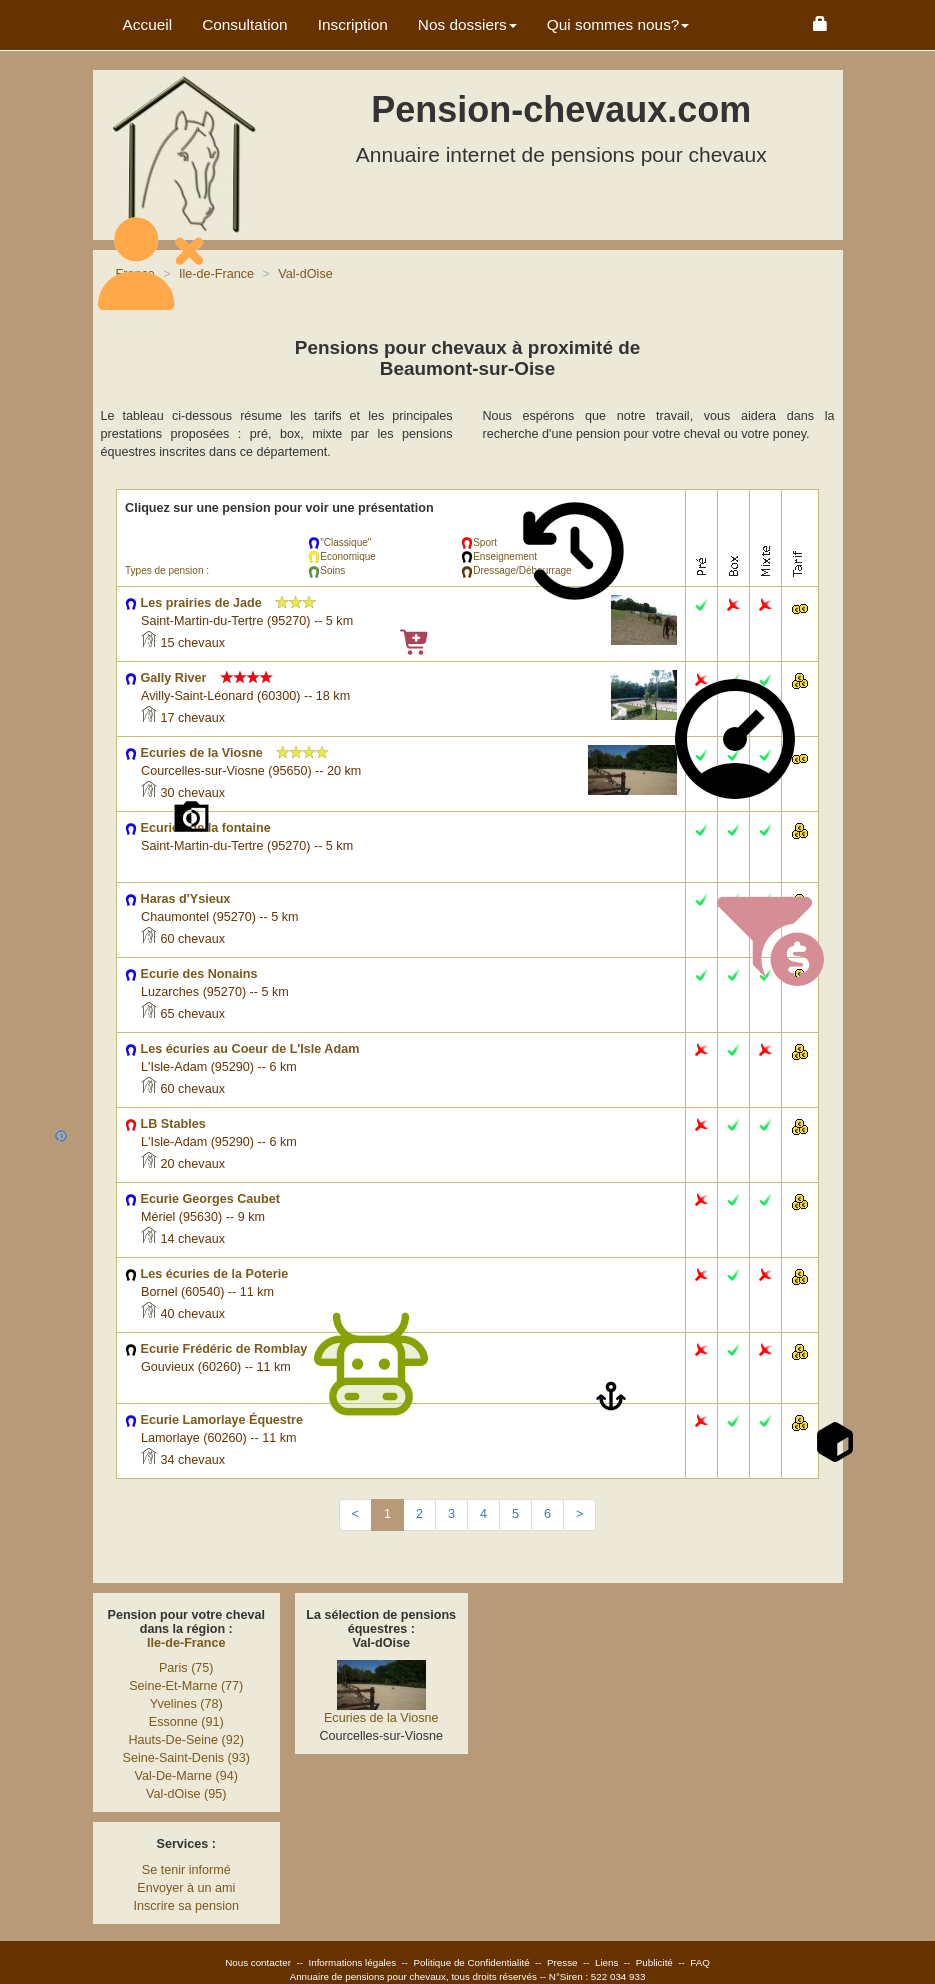  What do you see at coordinates (191, 816) in the screenshot?
I see `apply black and white filter to photo` at bounding box center [191, 816].